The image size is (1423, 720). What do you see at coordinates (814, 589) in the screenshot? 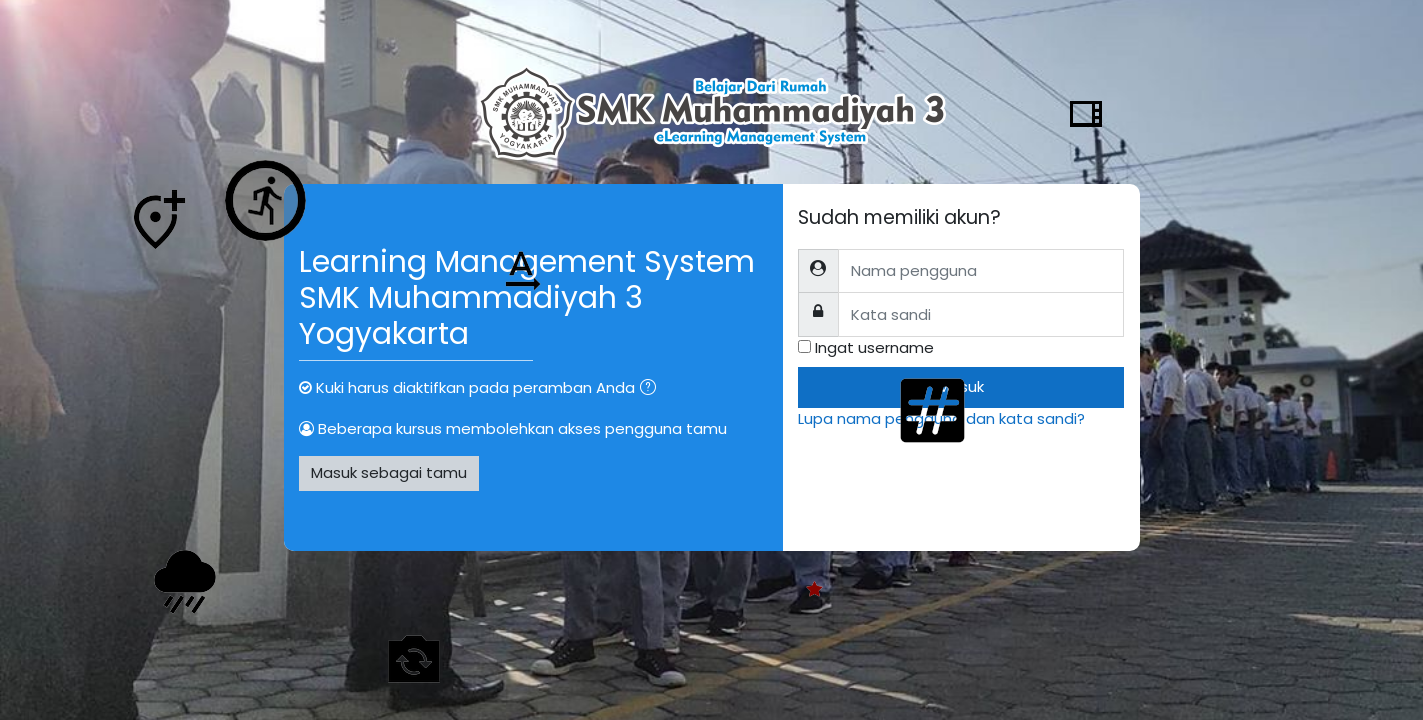
I see `indicates a favorited or starred item` at bounding box center [814, 589].